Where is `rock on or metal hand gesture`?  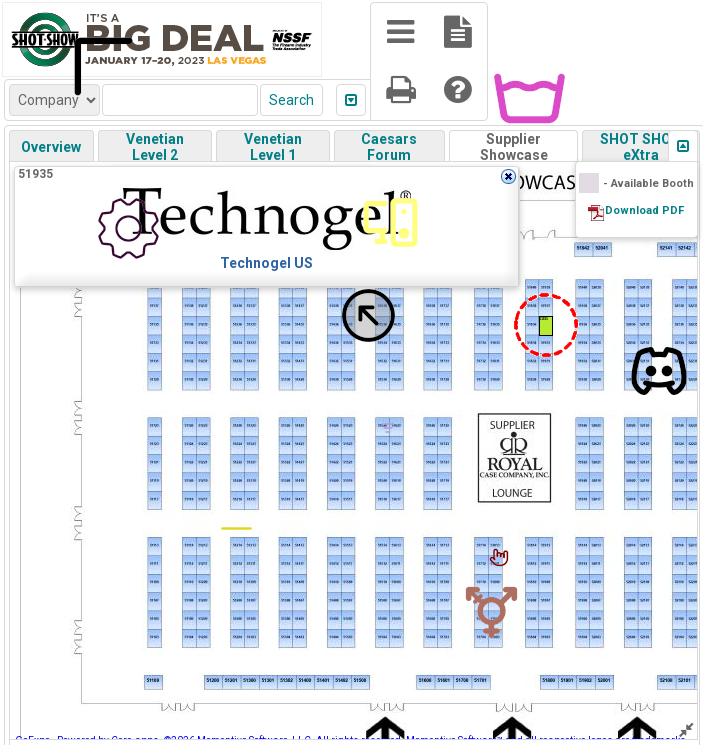
rock on or metal hand gesture is located at coordinates (499, 557).